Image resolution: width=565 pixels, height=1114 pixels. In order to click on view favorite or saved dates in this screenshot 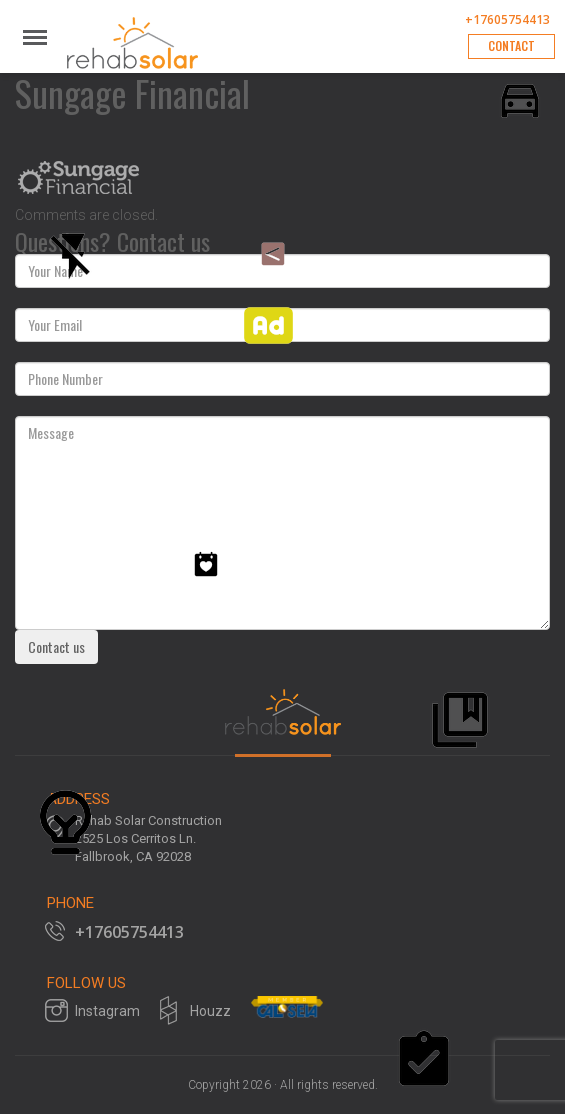, I will do `click(206, 565)`.